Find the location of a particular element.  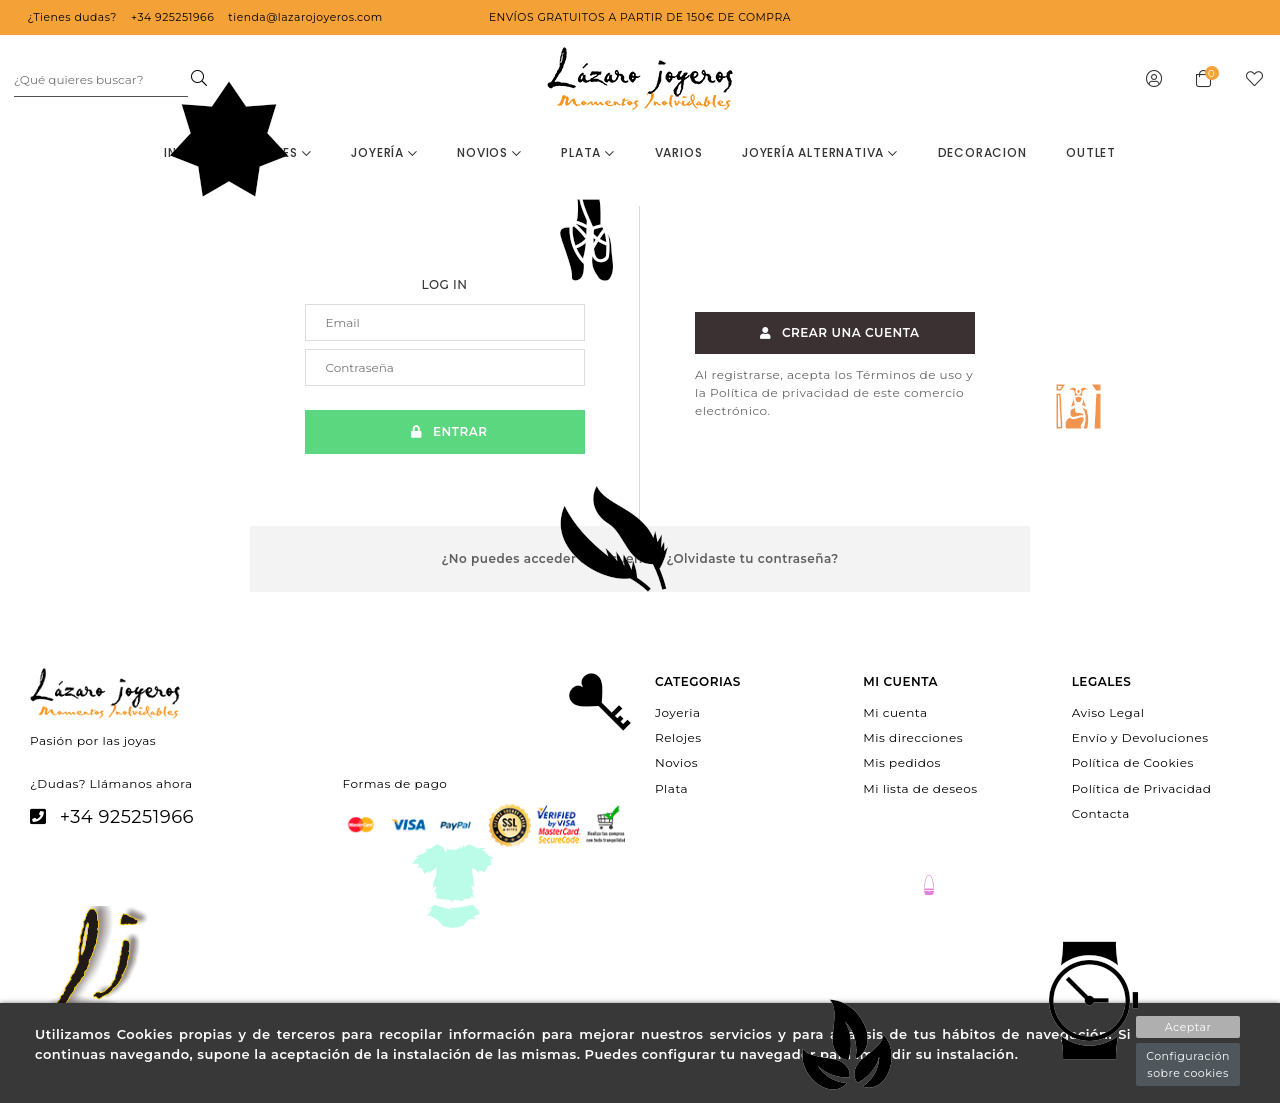

access your shopping bag or cart is located at coordinates (929, 885).